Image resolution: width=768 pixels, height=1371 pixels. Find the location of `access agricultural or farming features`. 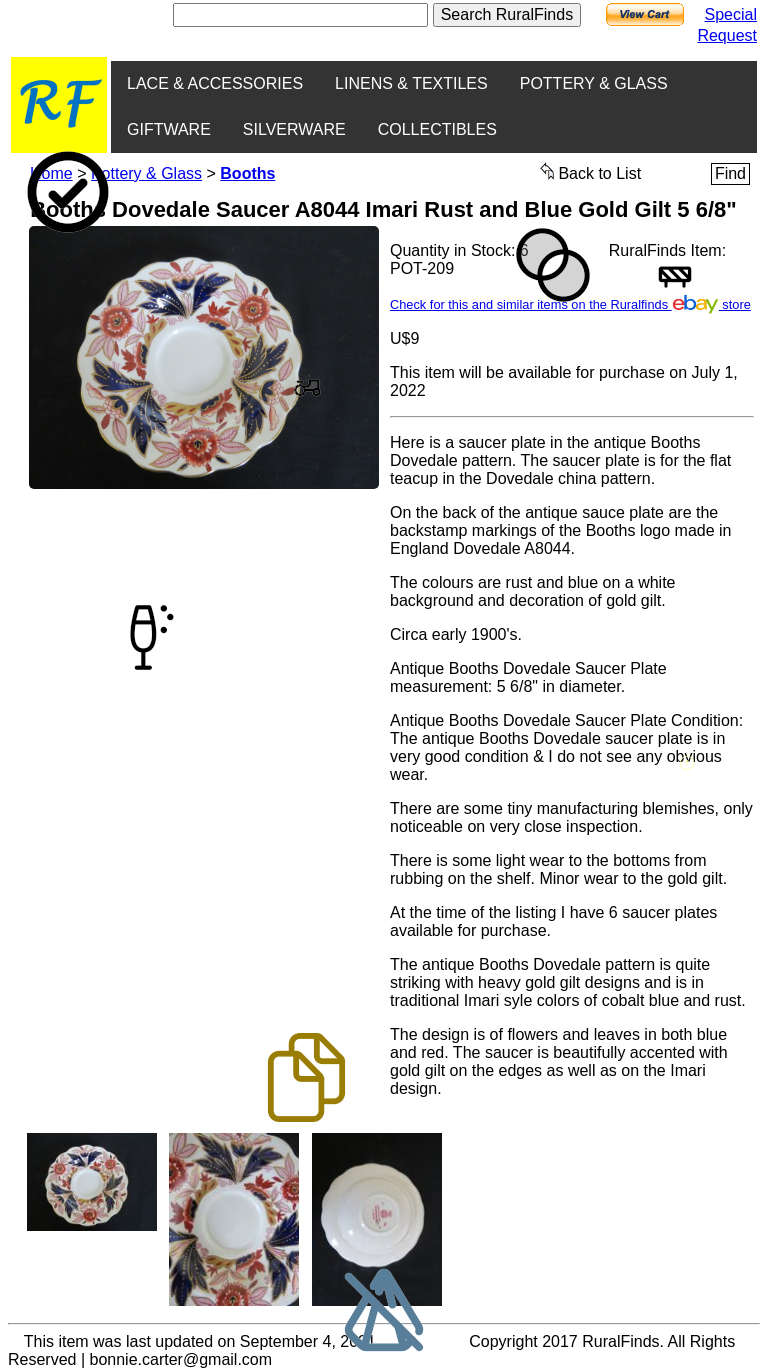

access agricultural or farming features is located at coordinates (307, 386).